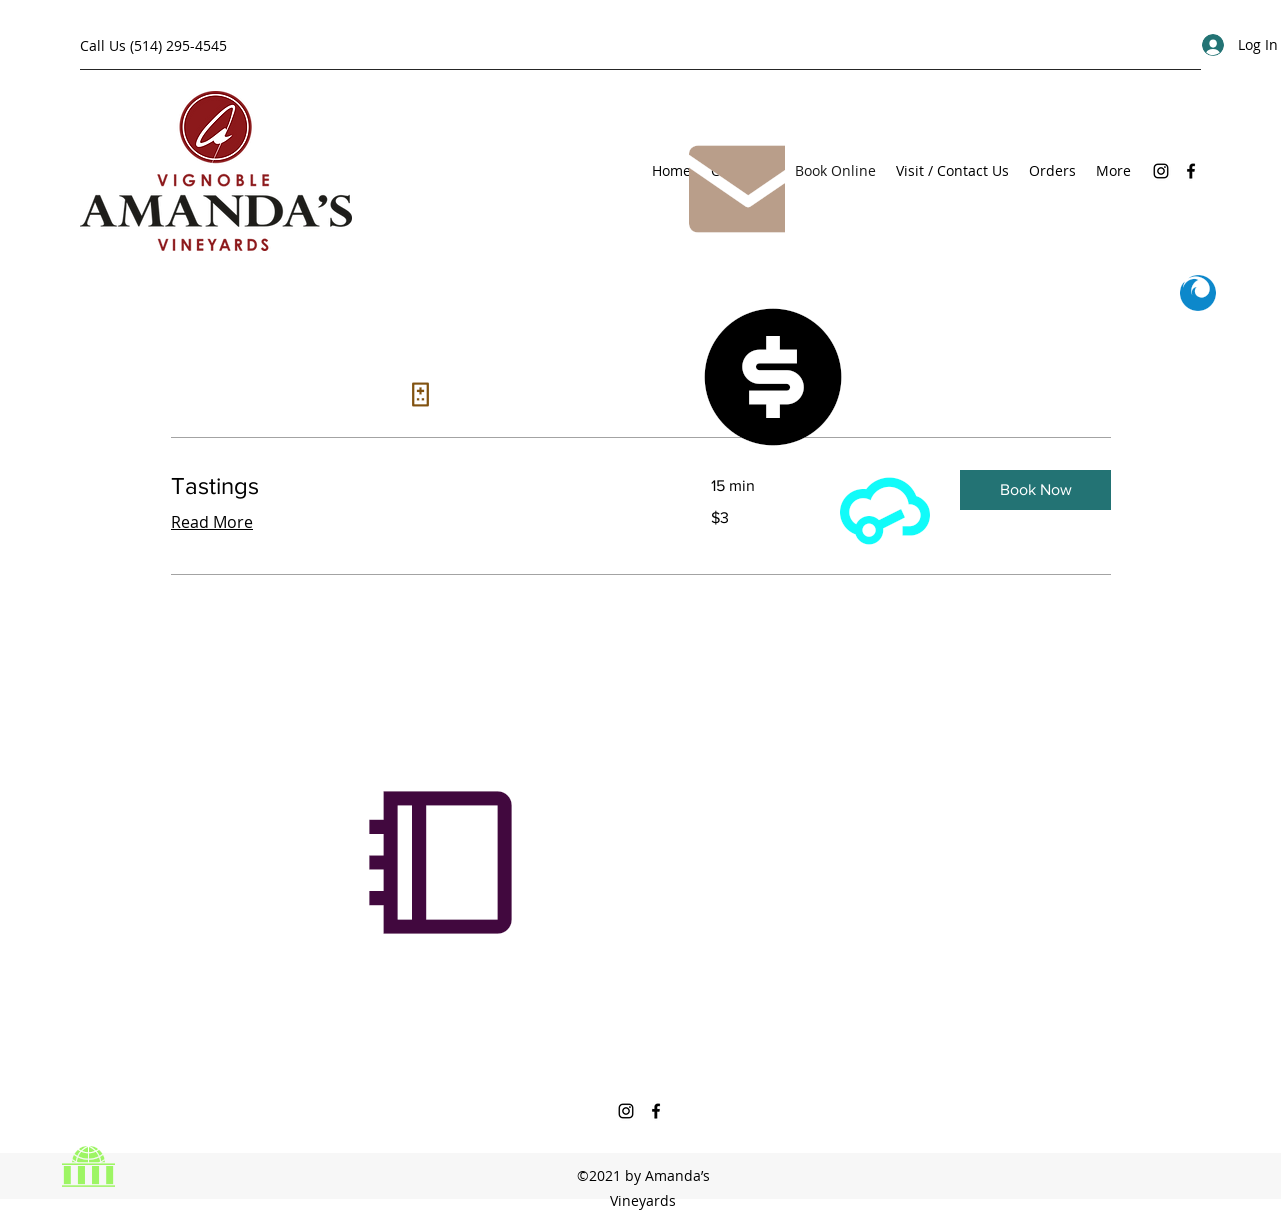 The image size is (1281, 1225). What do you see at coordinates (737, 189) in the screenshot?
I see `mailbox.org email service logo` at bounding box center [737, 189].